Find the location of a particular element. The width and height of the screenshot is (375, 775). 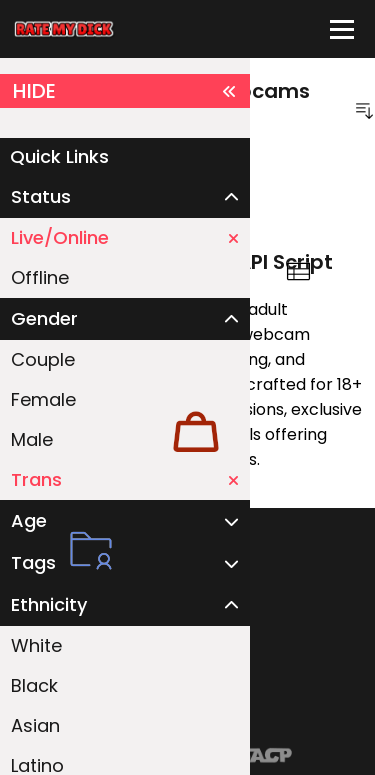

access user-specific files or documents is located at coordinates (91, 549).